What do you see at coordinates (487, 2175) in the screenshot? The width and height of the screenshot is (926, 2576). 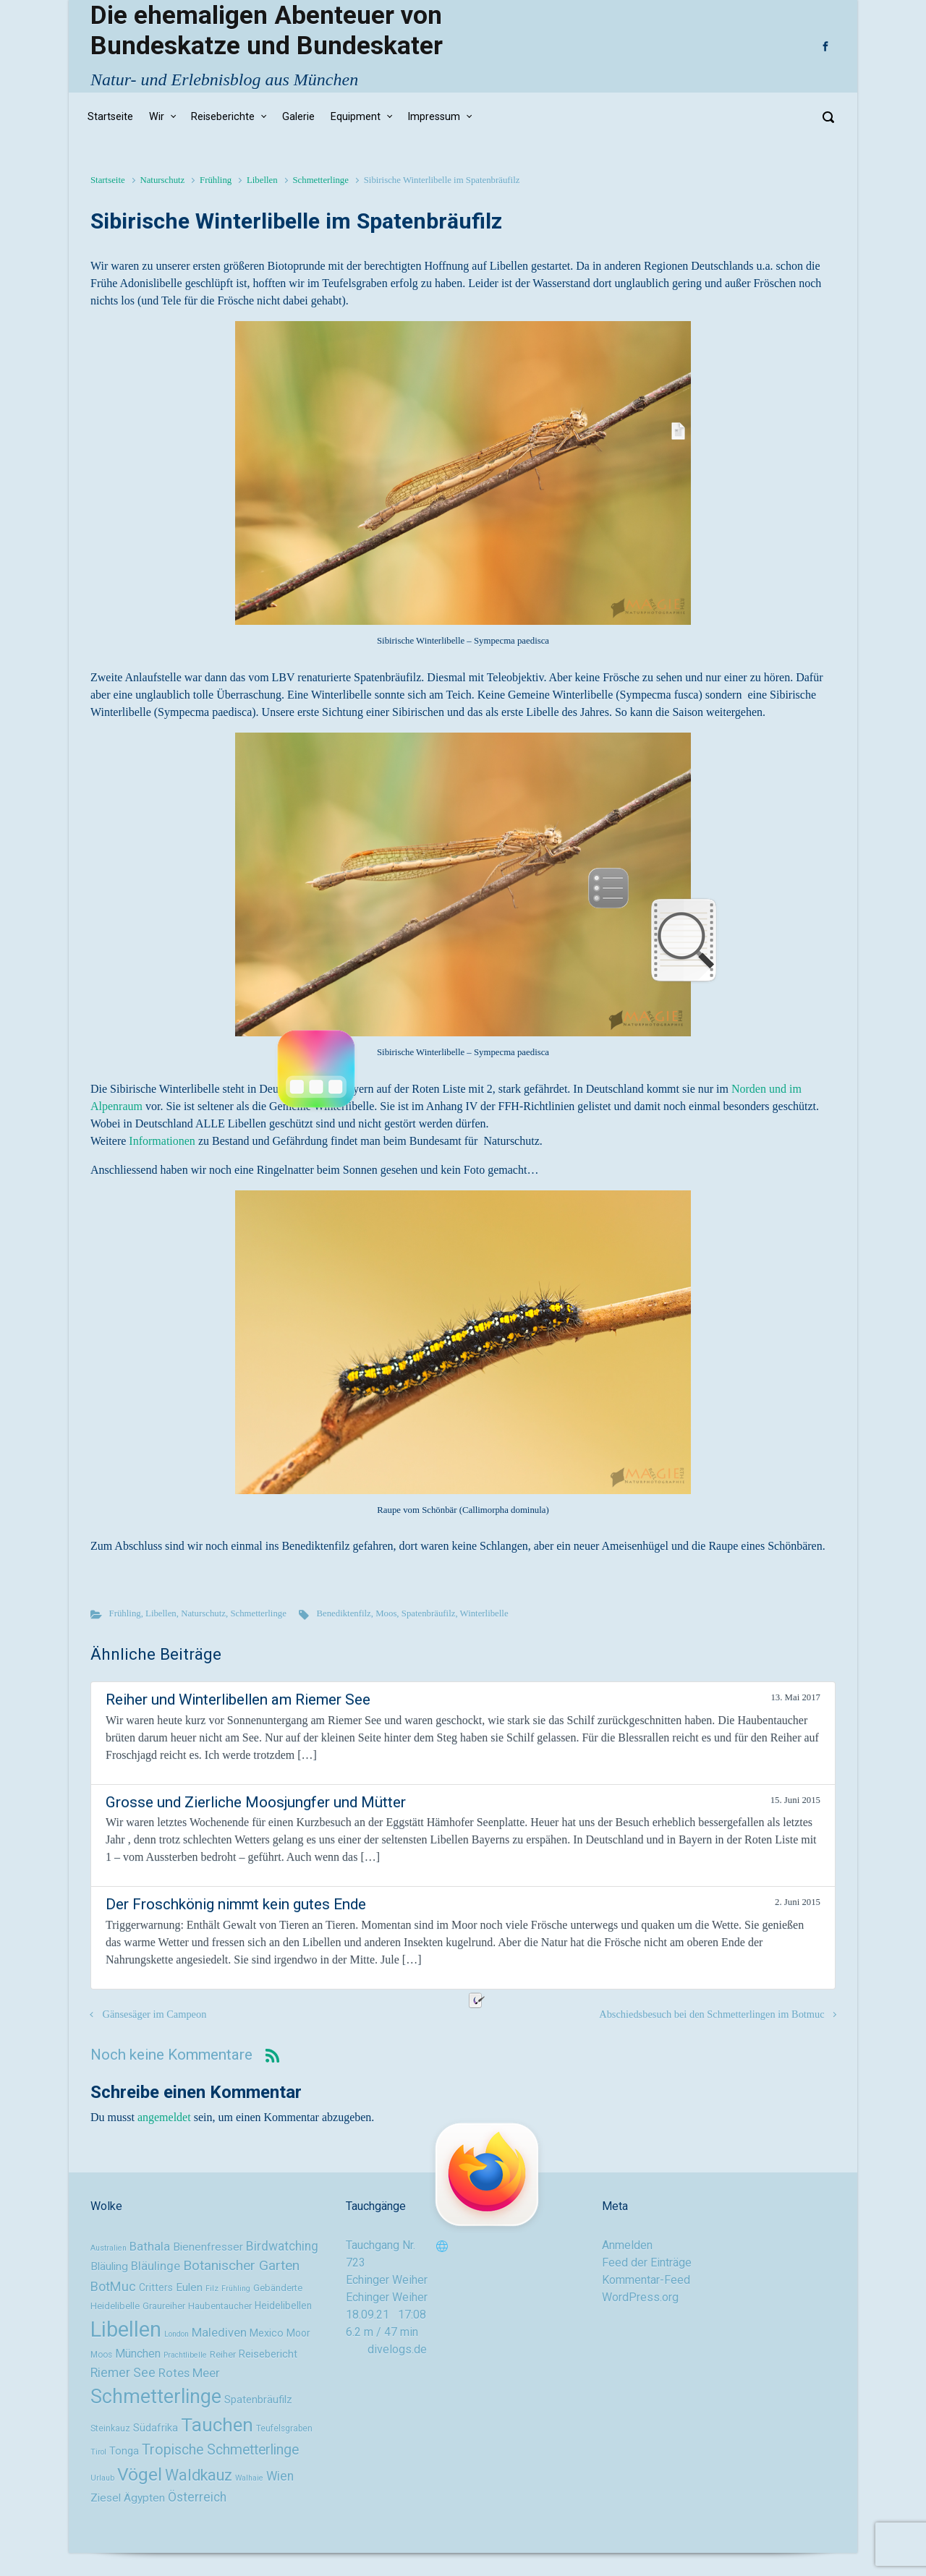 I see `open firefox web browser` at bounding box center [487, 2175].